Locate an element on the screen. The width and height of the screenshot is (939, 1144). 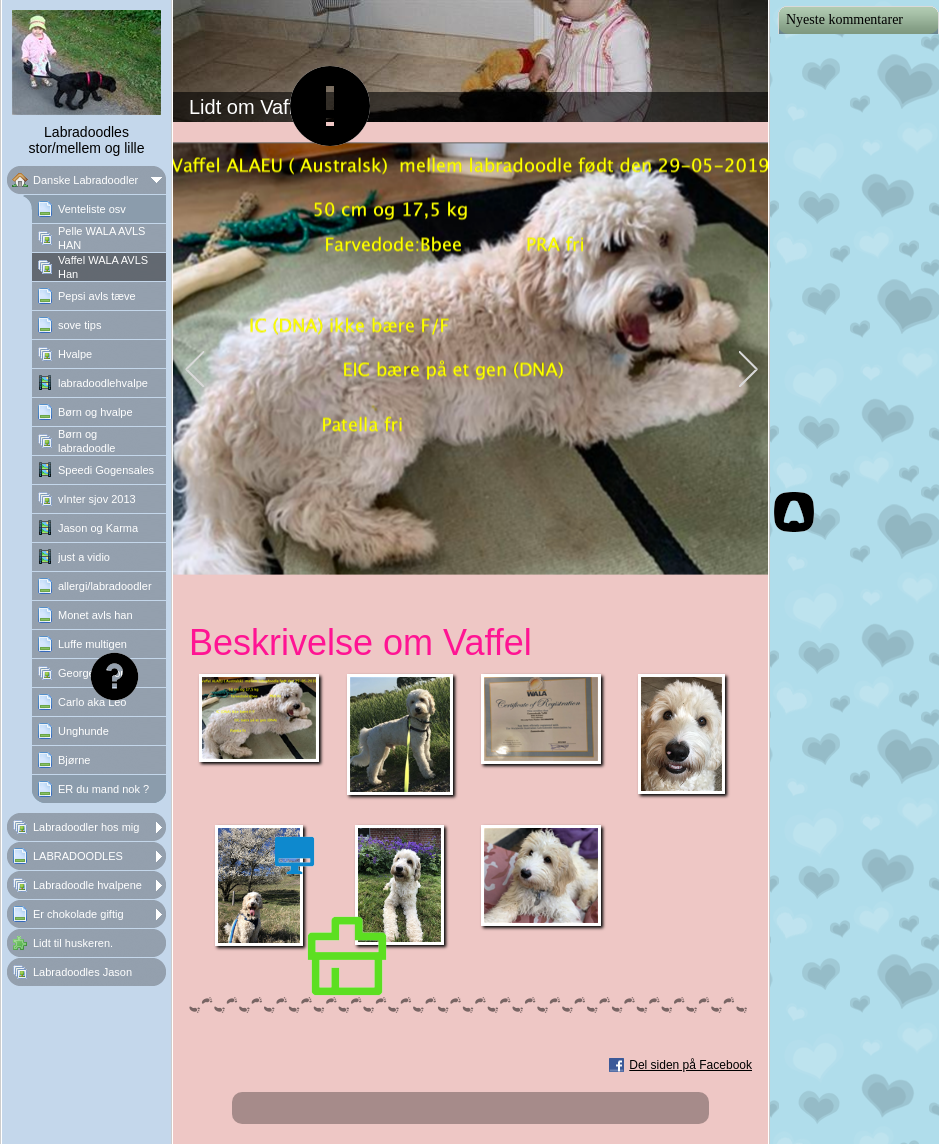
mac desktop computer or imac device is located at coordinates (294, 854).